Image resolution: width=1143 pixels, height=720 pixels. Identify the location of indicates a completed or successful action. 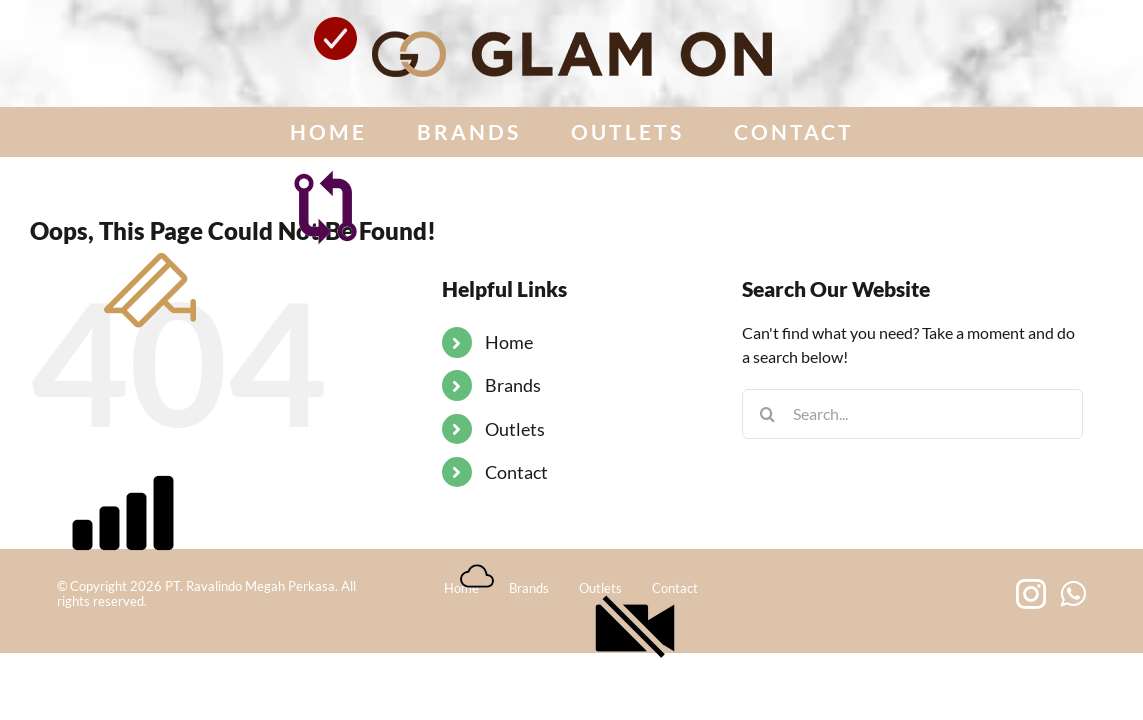
(335, 38).